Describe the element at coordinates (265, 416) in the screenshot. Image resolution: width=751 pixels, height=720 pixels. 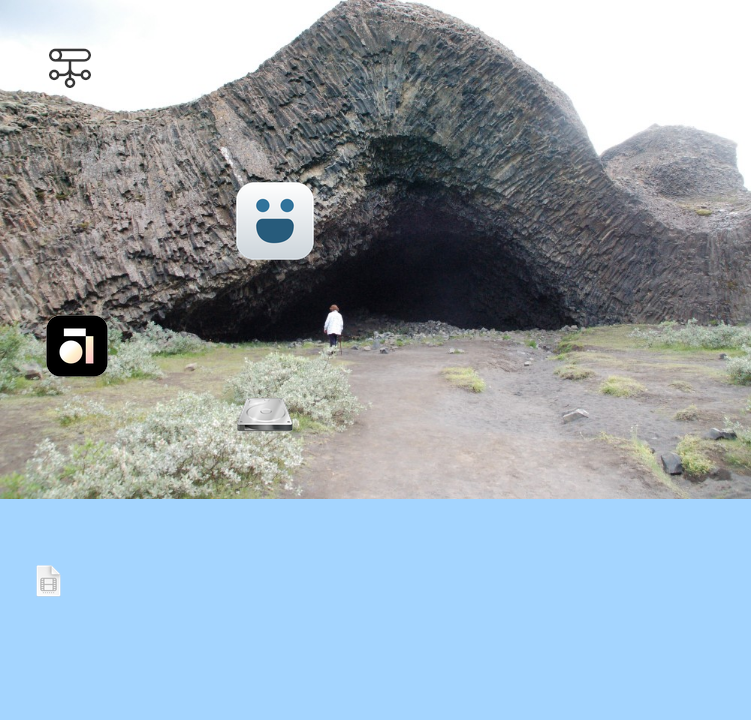
I see `access hard drive storage settings` at that location.